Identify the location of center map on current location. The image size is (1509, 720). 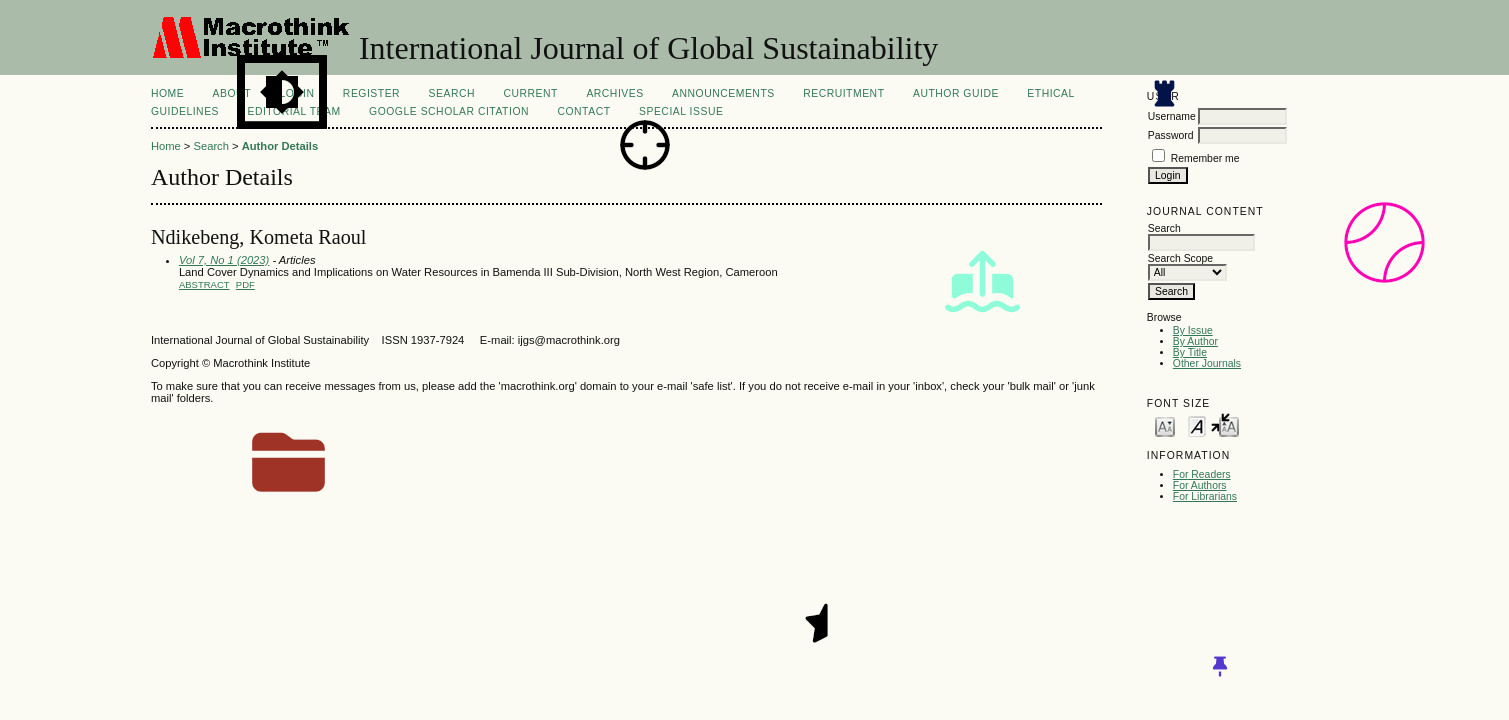
(645, 145).